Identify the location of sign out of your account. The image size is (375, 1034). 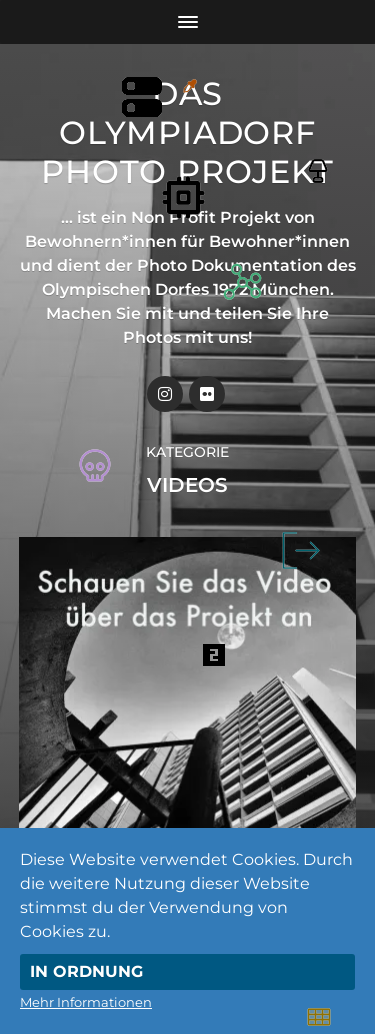
(299, 550).